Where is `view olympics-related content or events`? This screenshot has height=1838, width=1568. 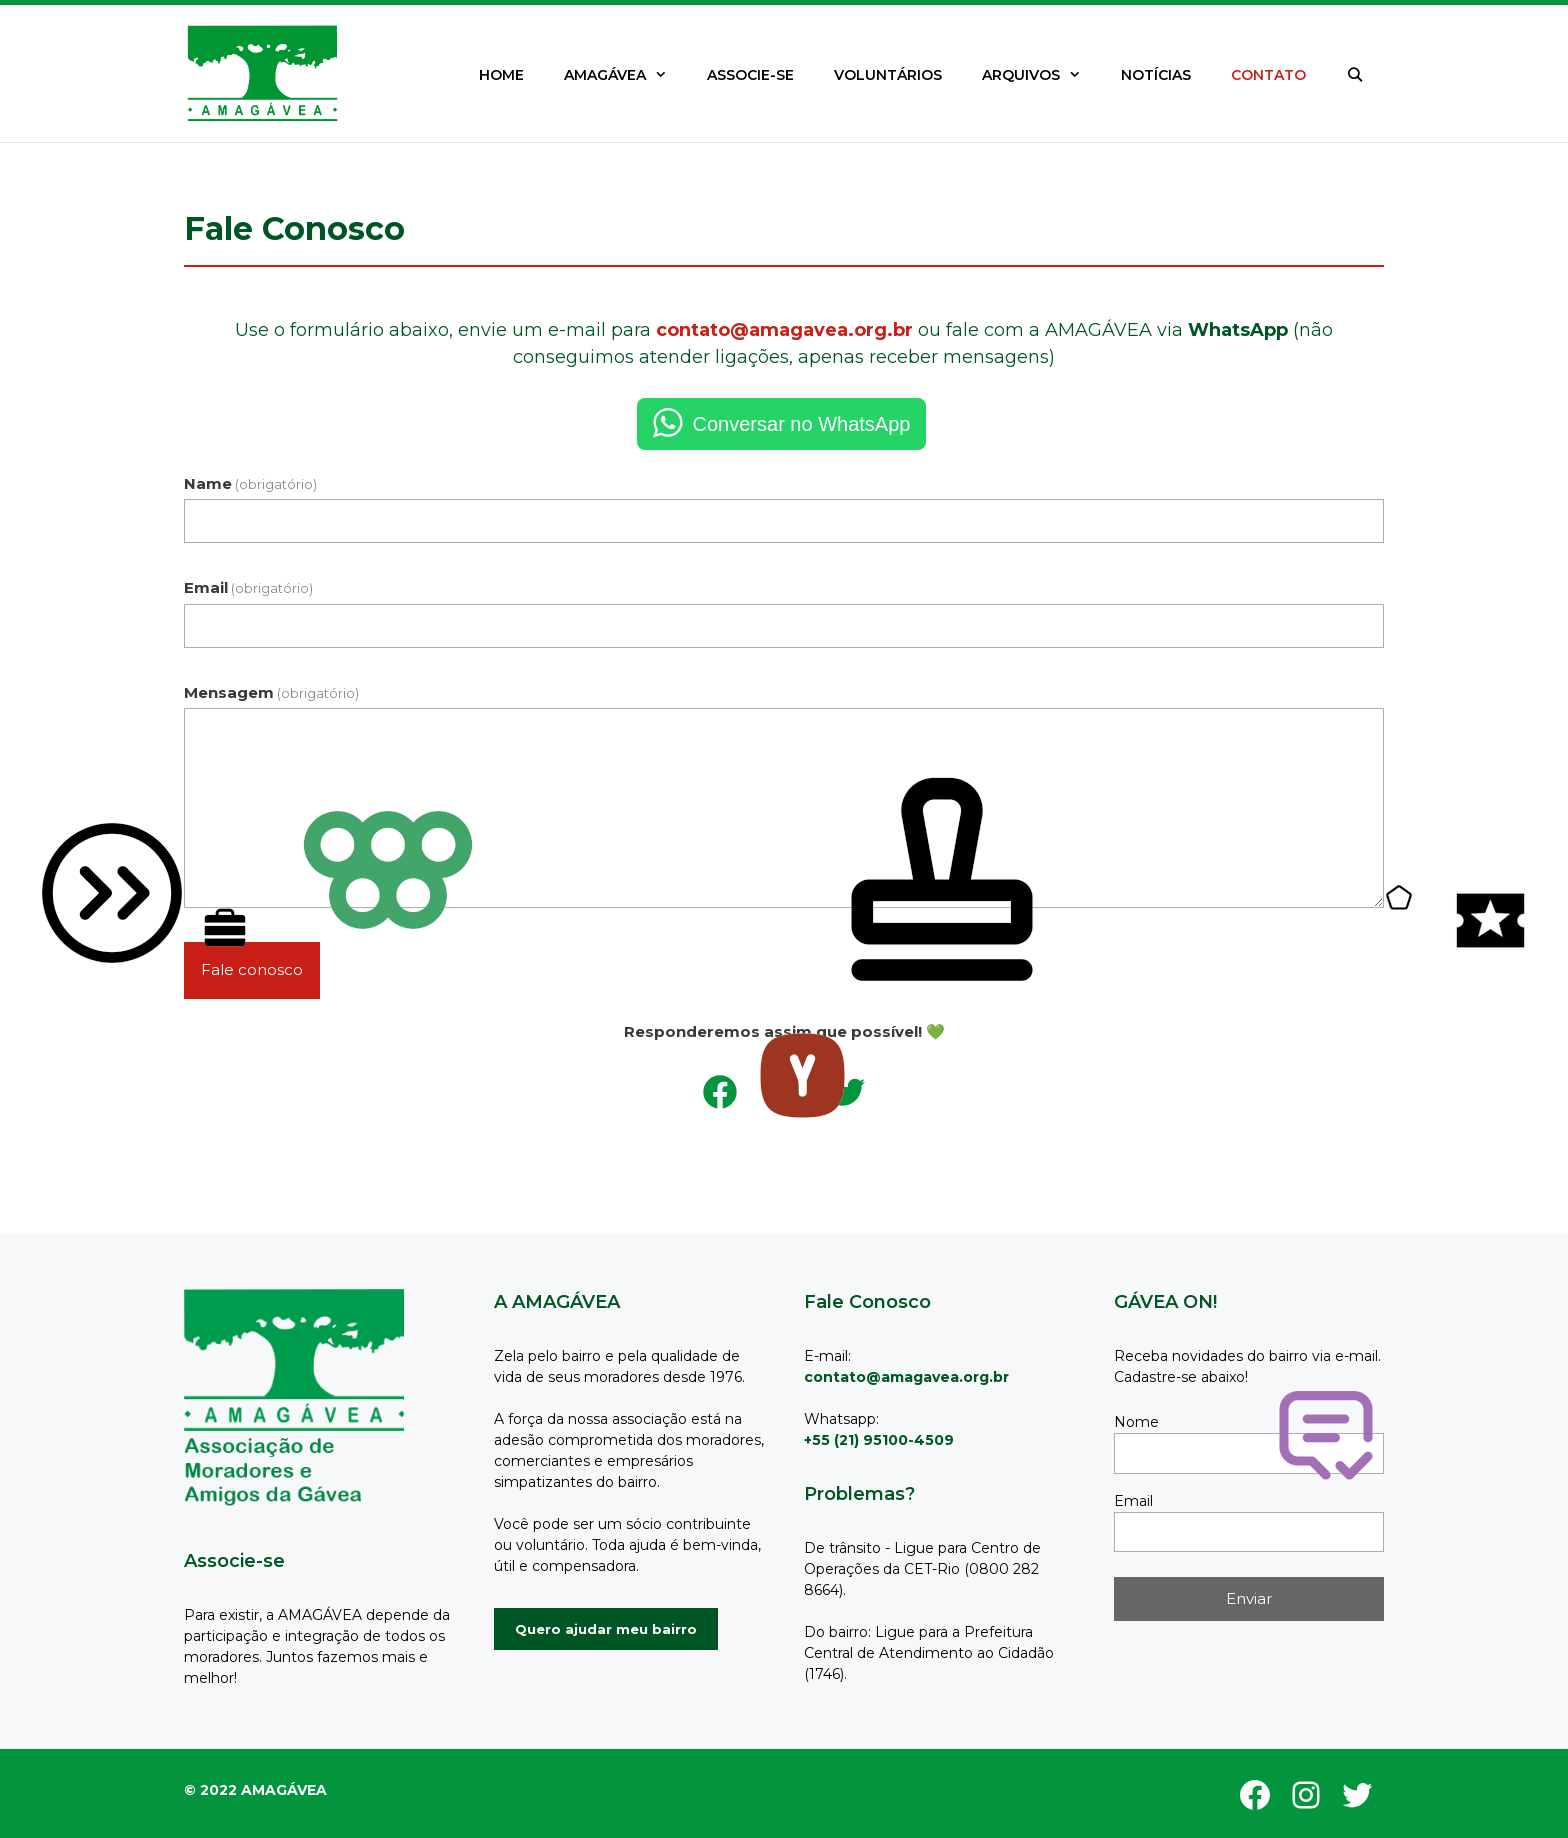 view olympics-related content or events is located at coordinates (388, 870).